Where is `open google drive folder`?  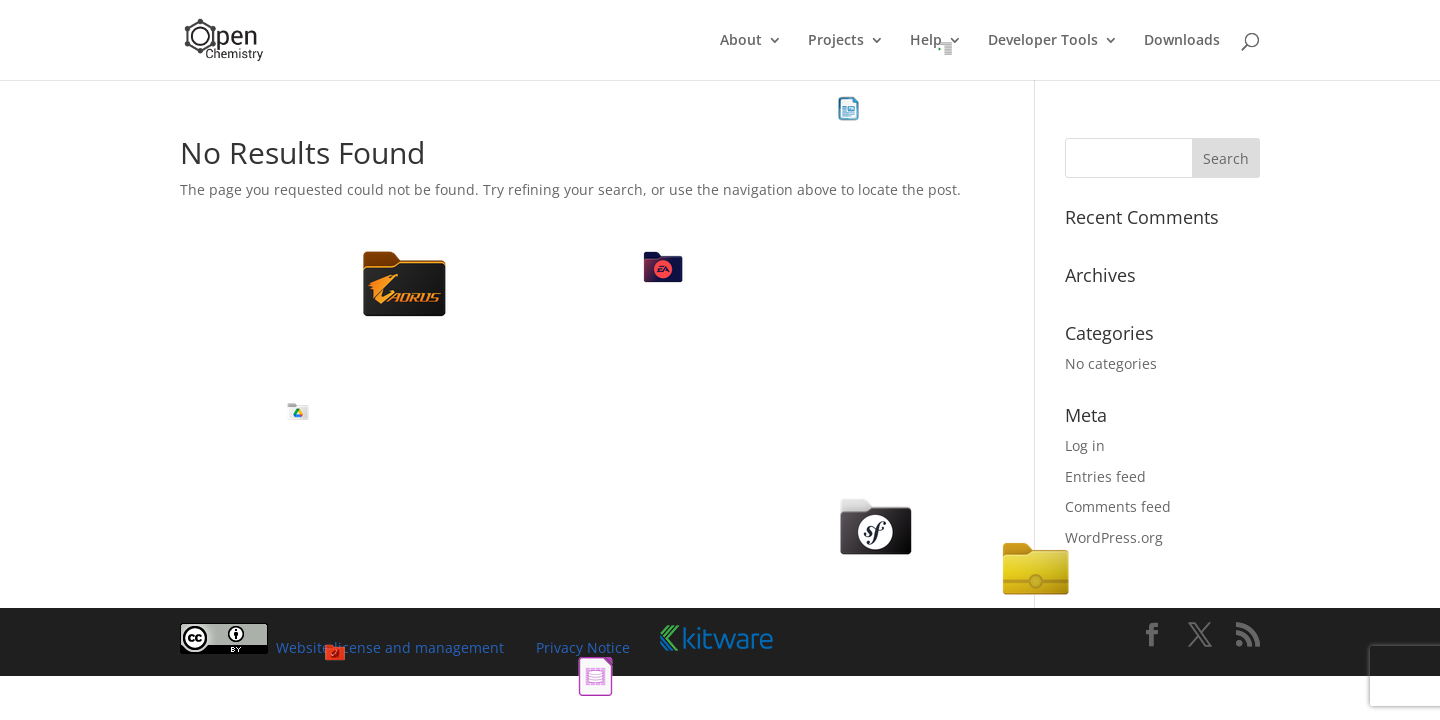 open google drive folder is located at coordinates (298, 412).